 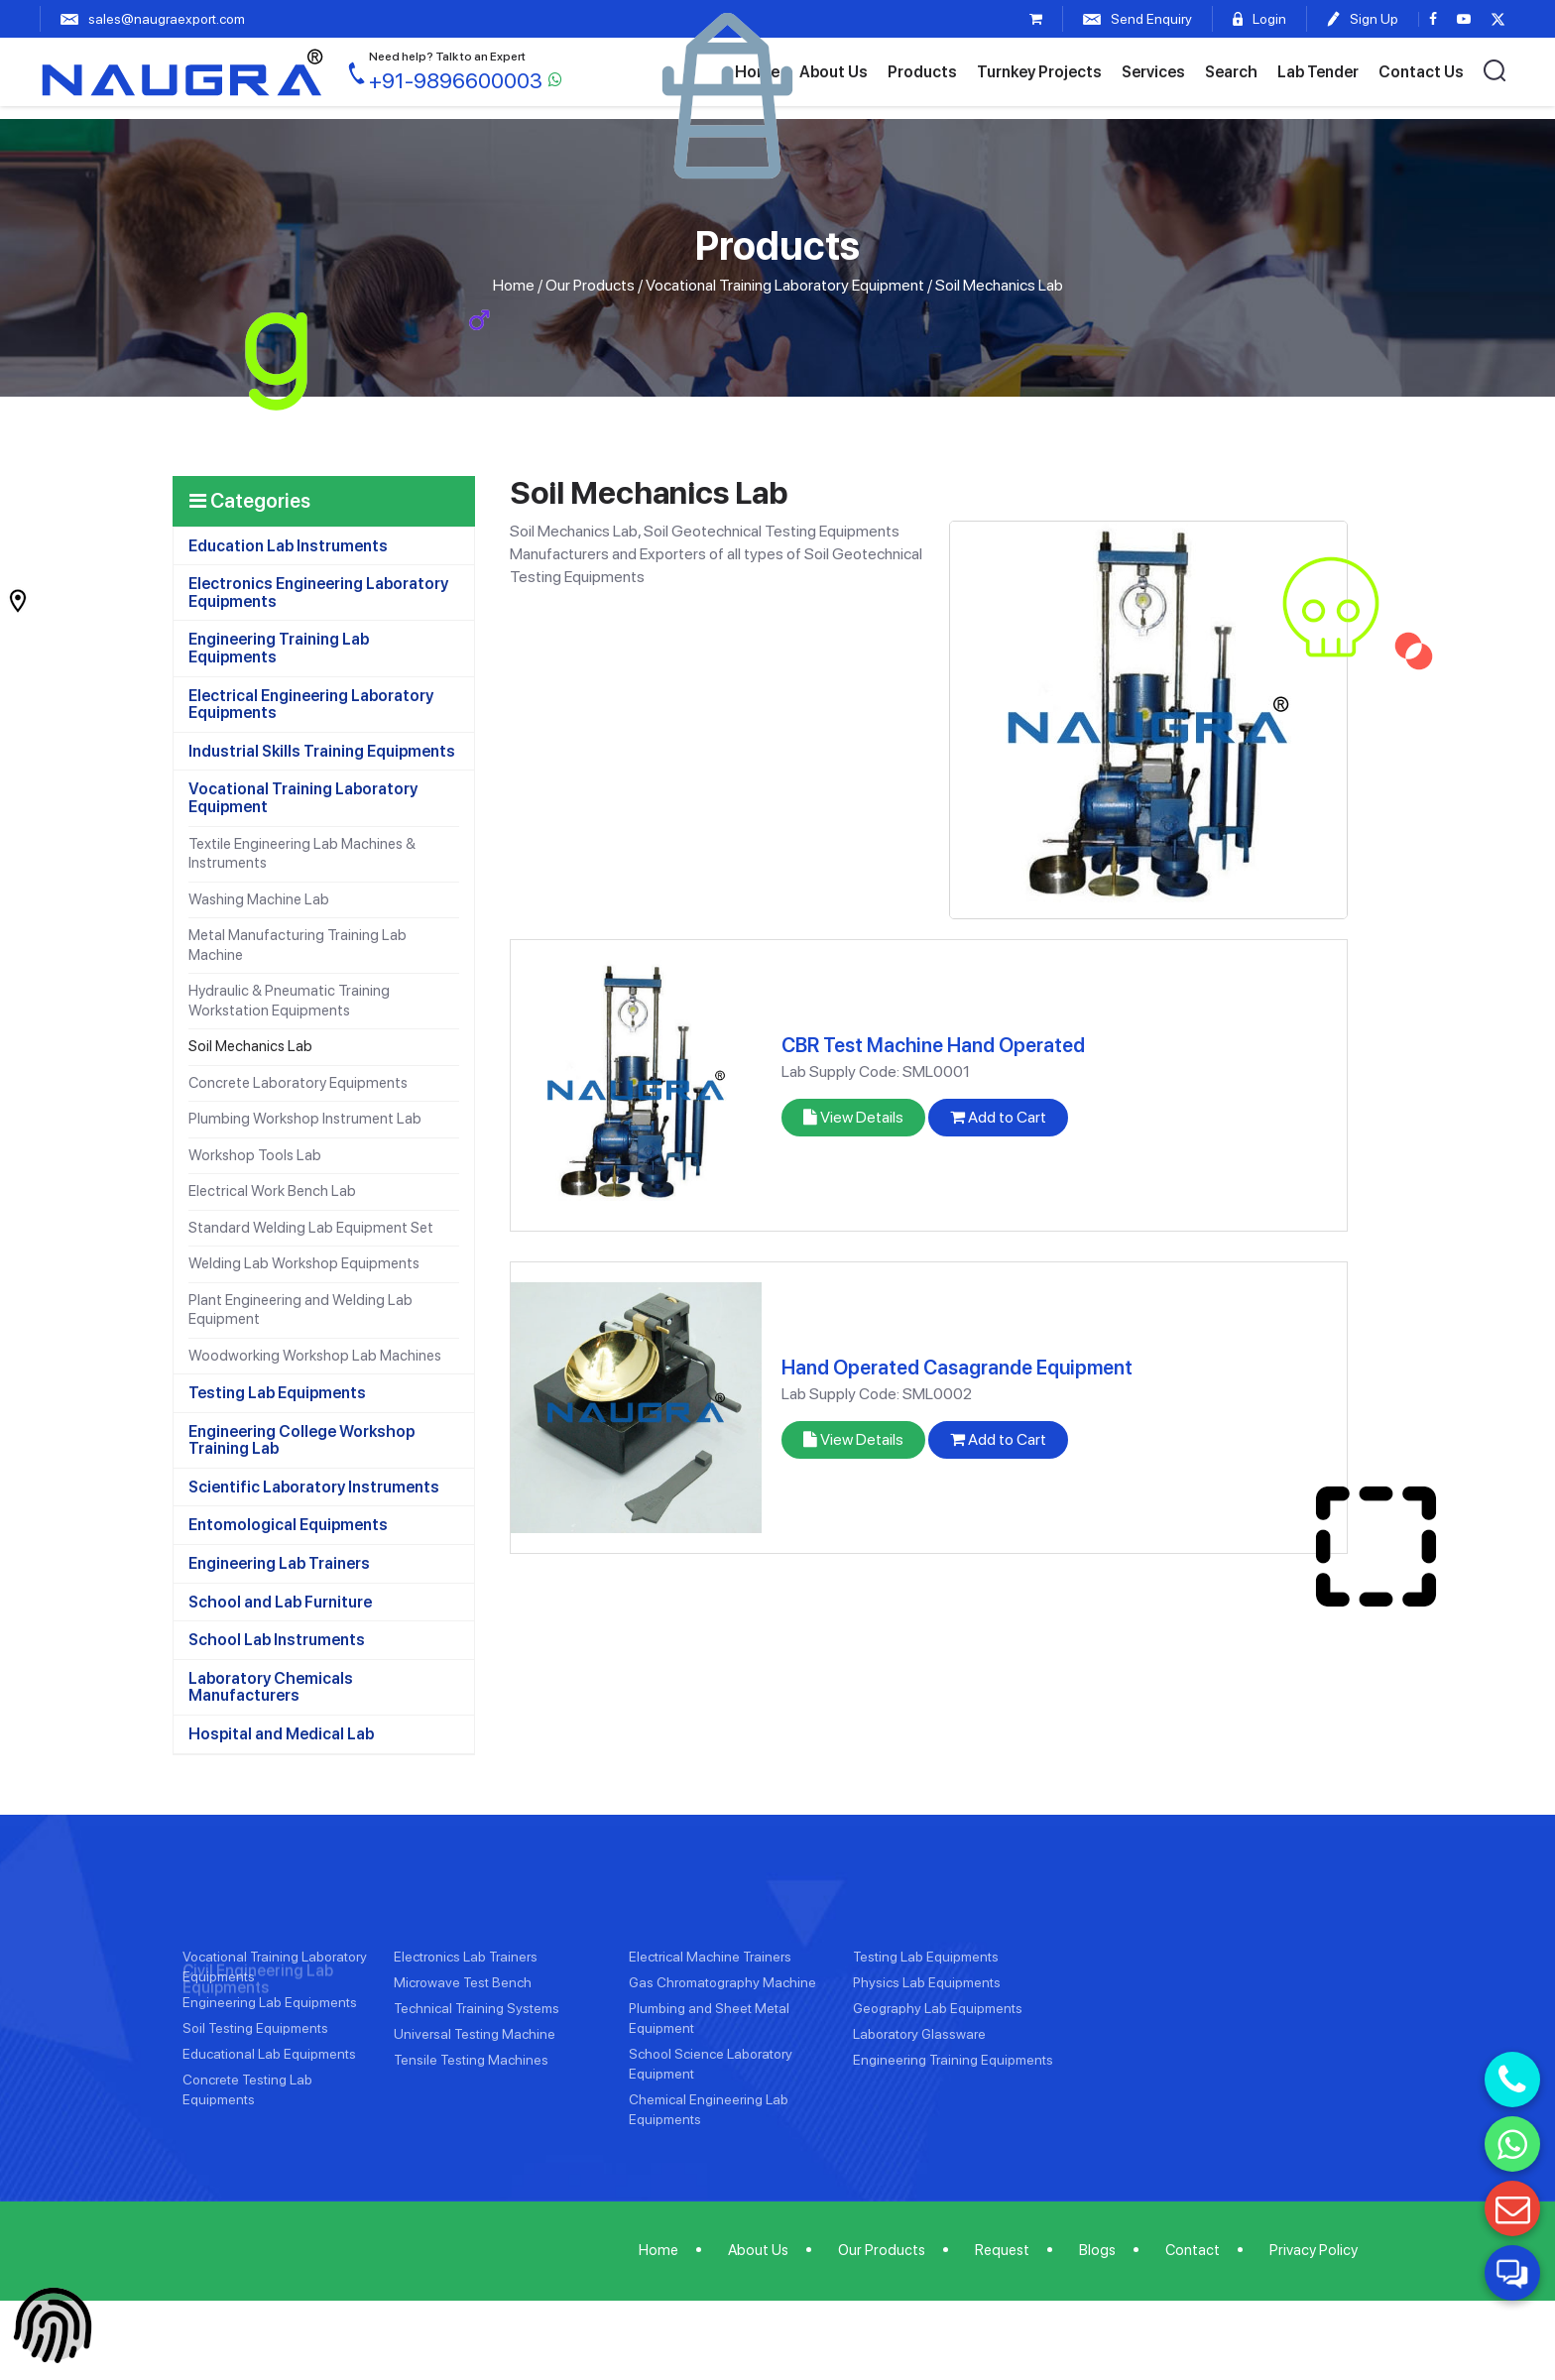 I want to click on indicates male gender selection, so click(x=478, y=320).